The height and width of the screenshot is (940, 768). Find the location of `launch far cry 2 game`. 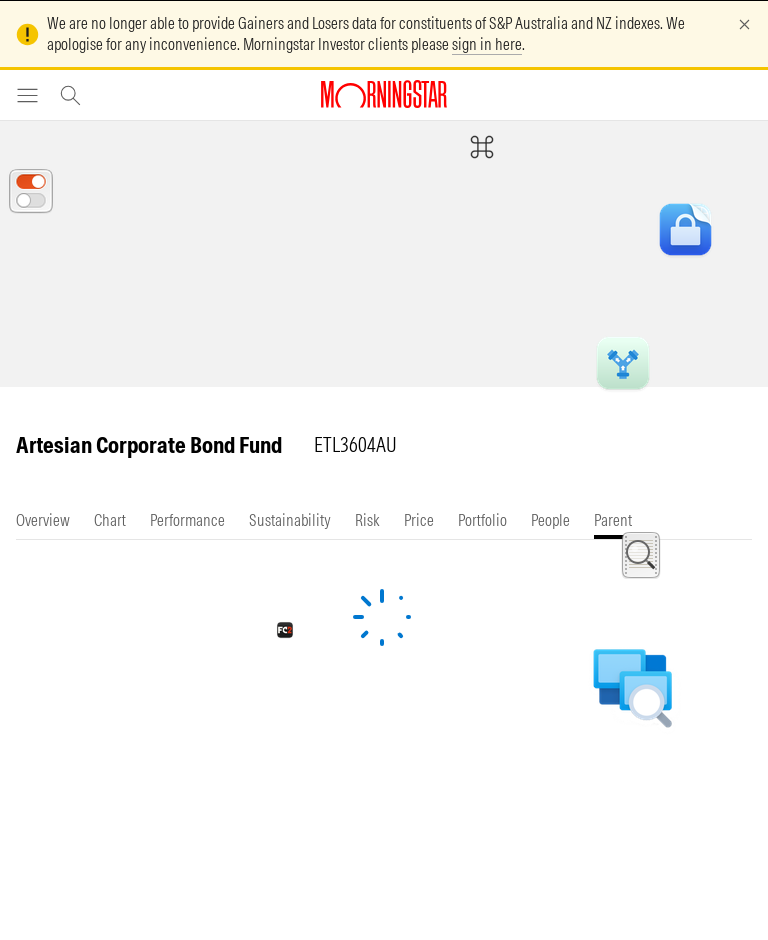

launch far cry 2 game is located at coordinates (285, 630).